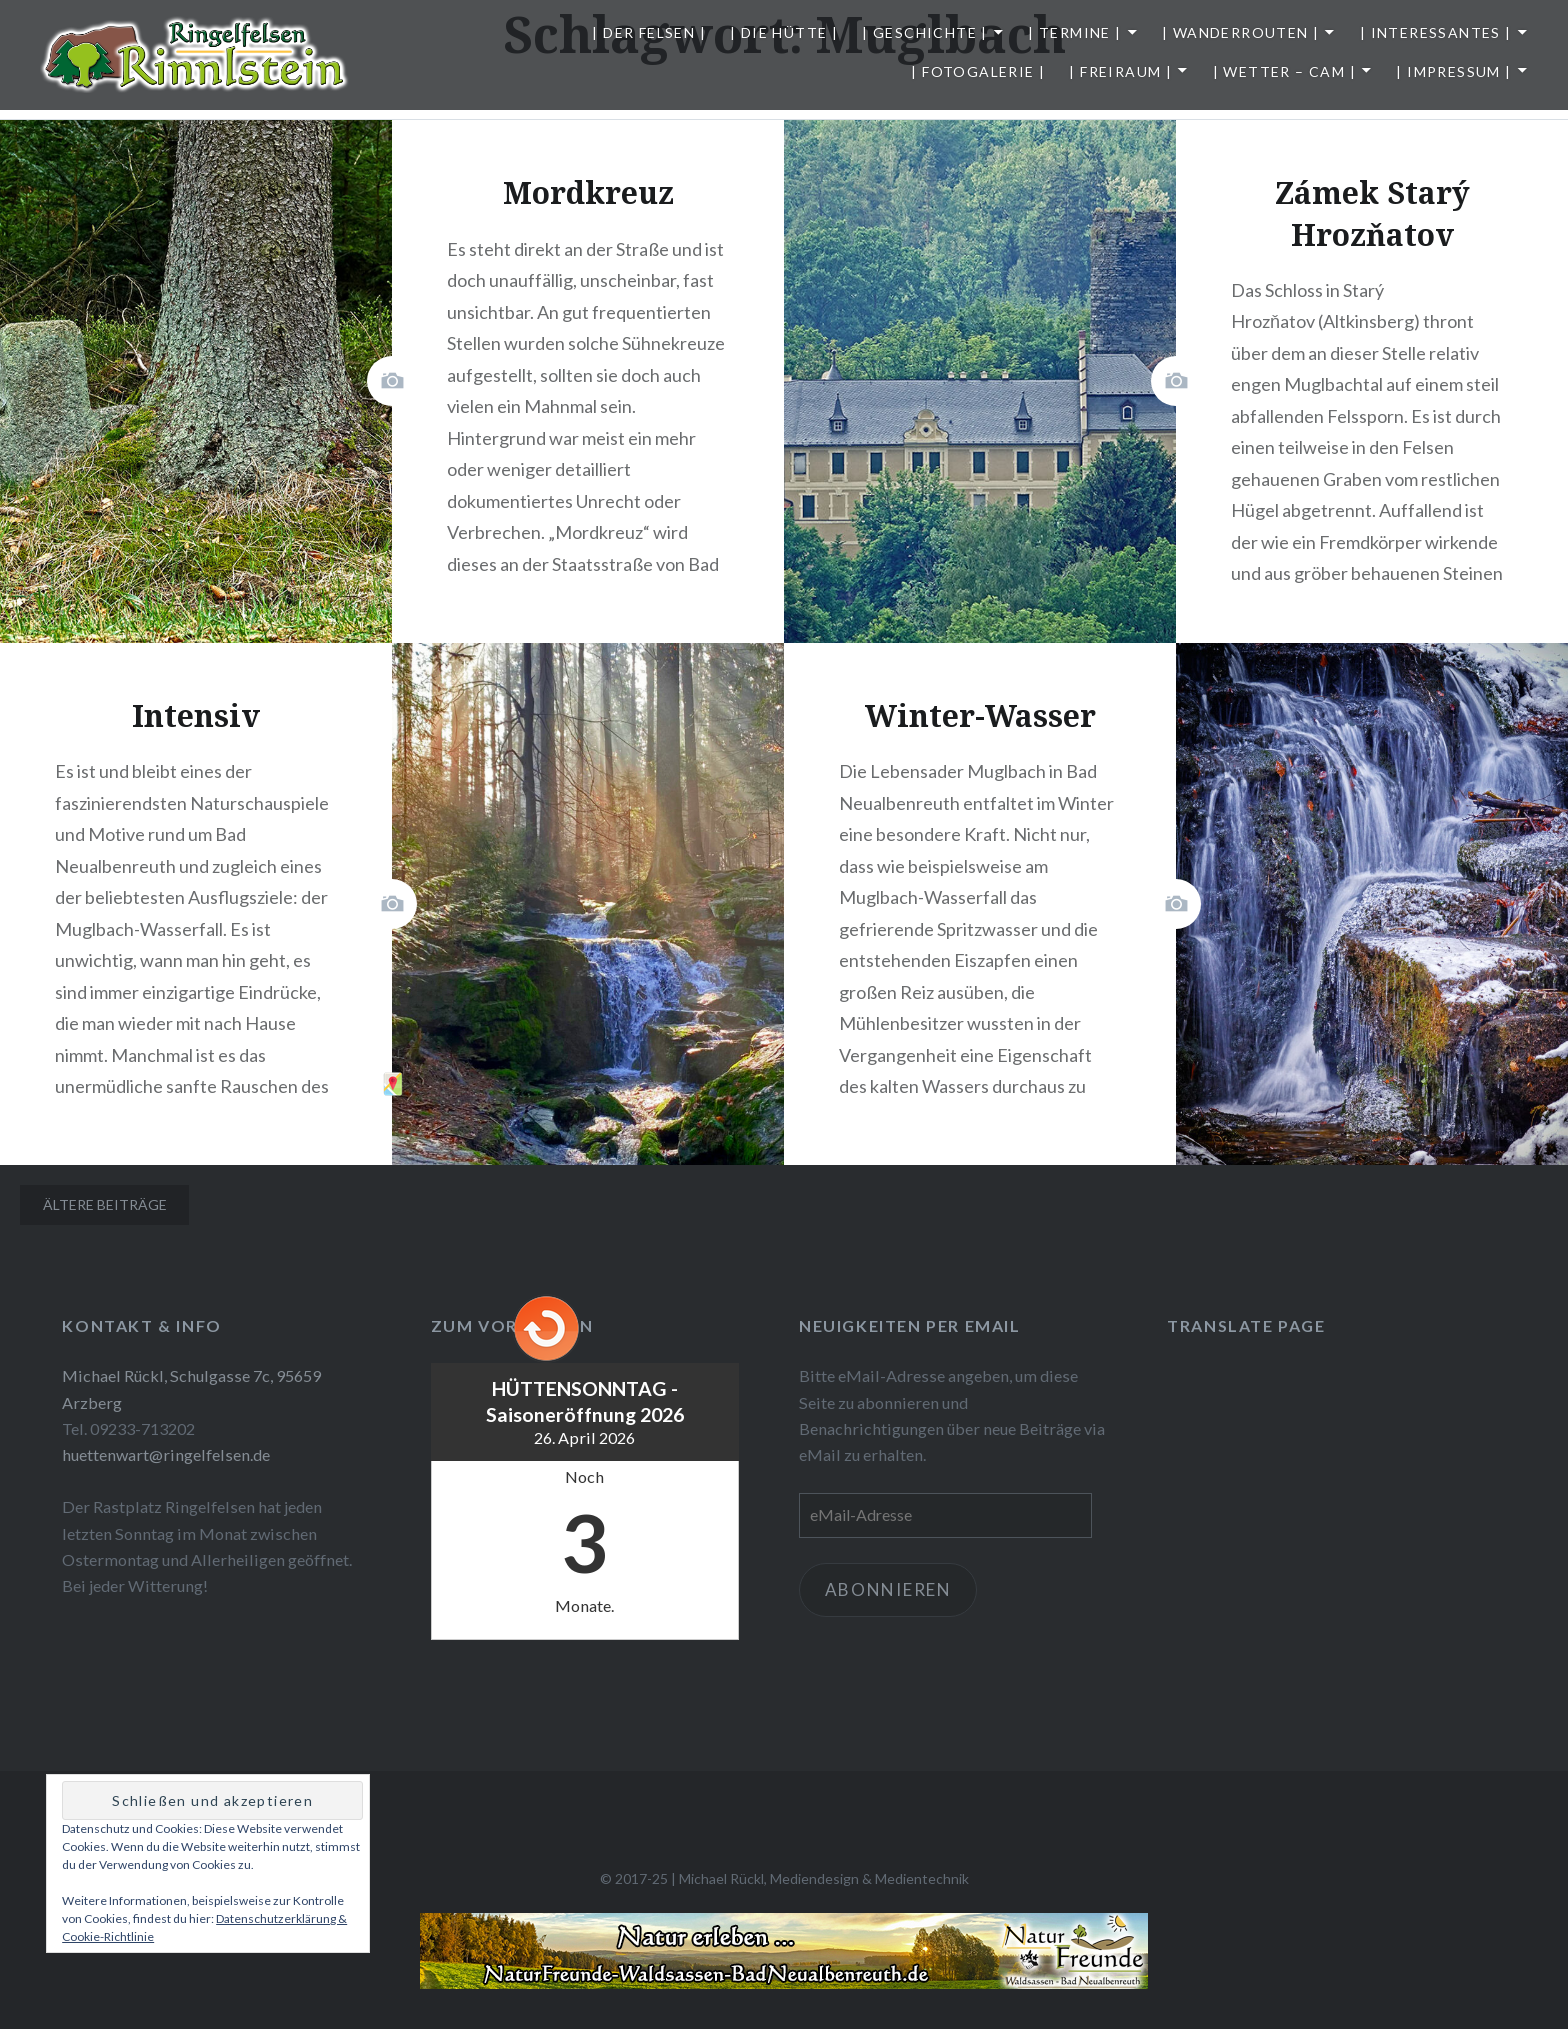  Describe the element at coordinates (546, 1328) in the screenshot. I see `open Ubuntu Livepatch settings` at that location.